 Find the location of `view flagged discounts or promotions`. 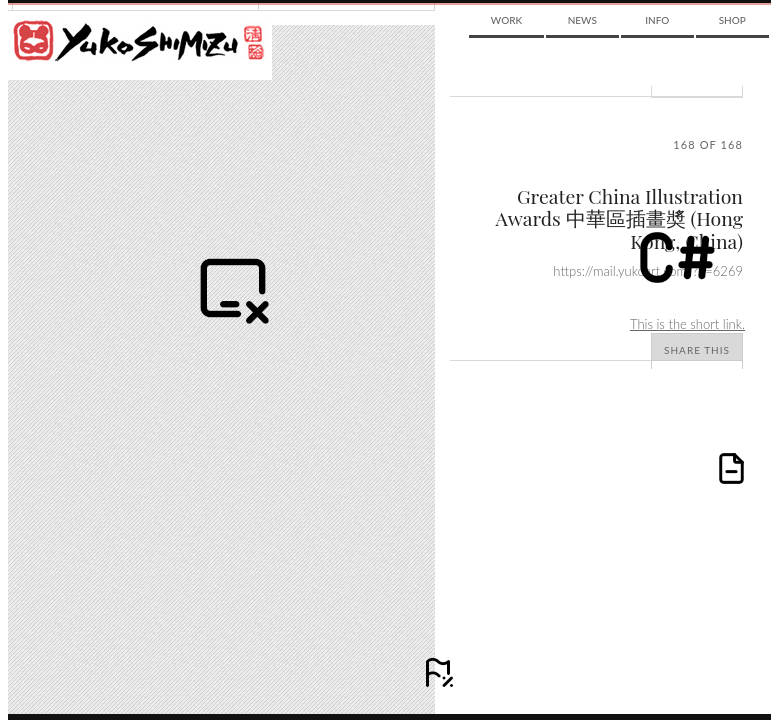

view flagged discounts or promotions is located at coordinates (438, 672).